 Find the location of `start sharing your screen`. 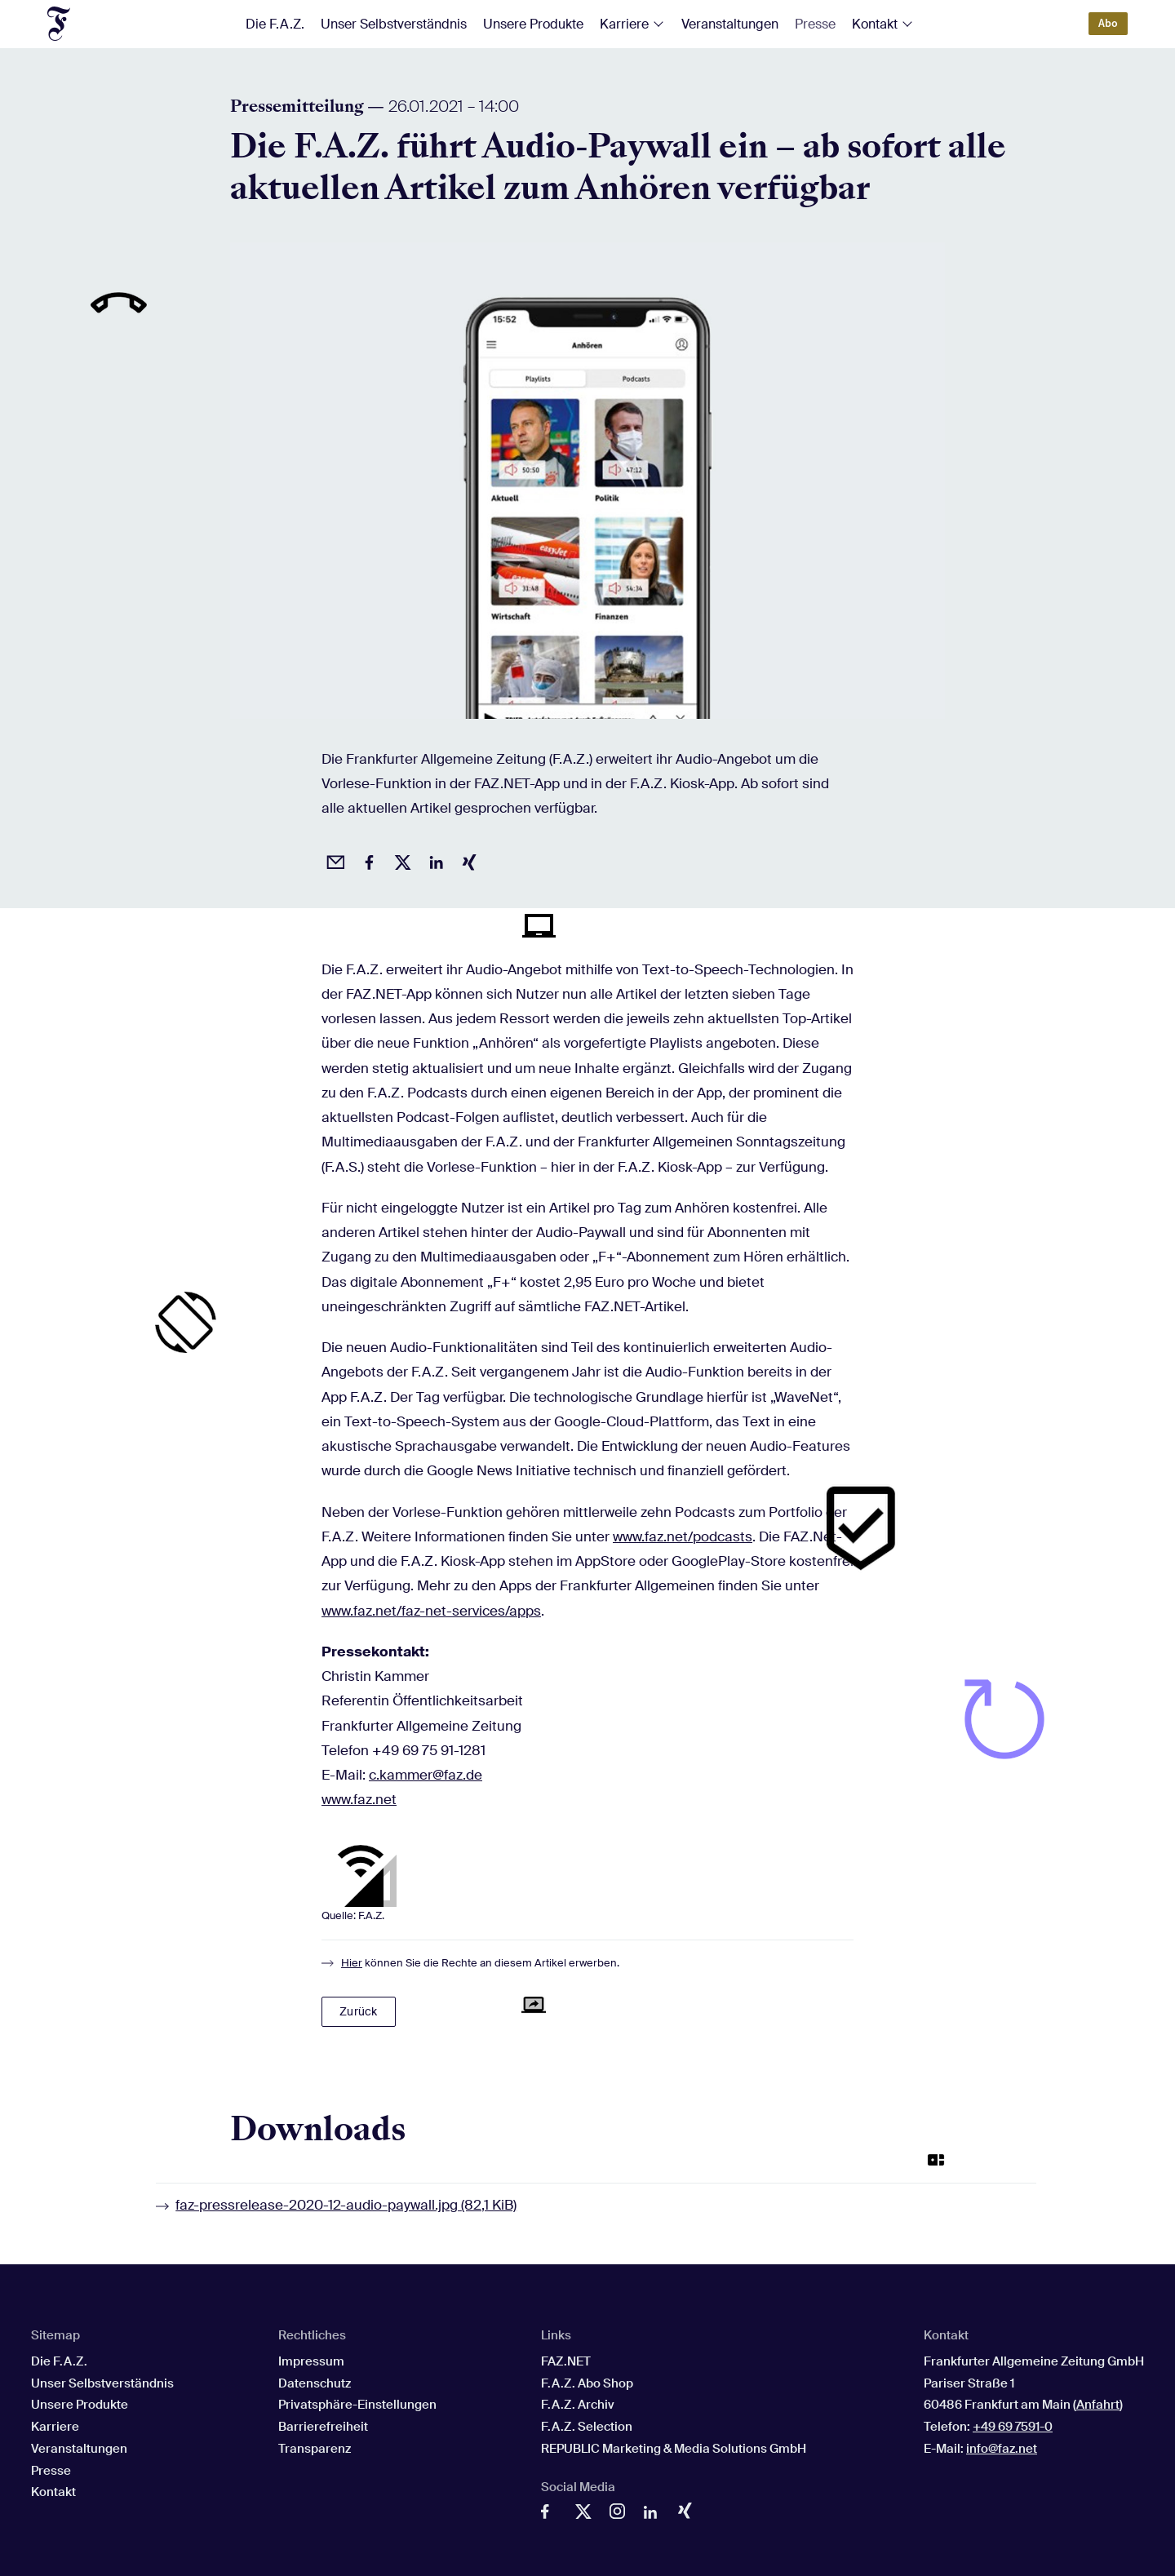

start sharing your screen is located at coordinates (534, 2005).